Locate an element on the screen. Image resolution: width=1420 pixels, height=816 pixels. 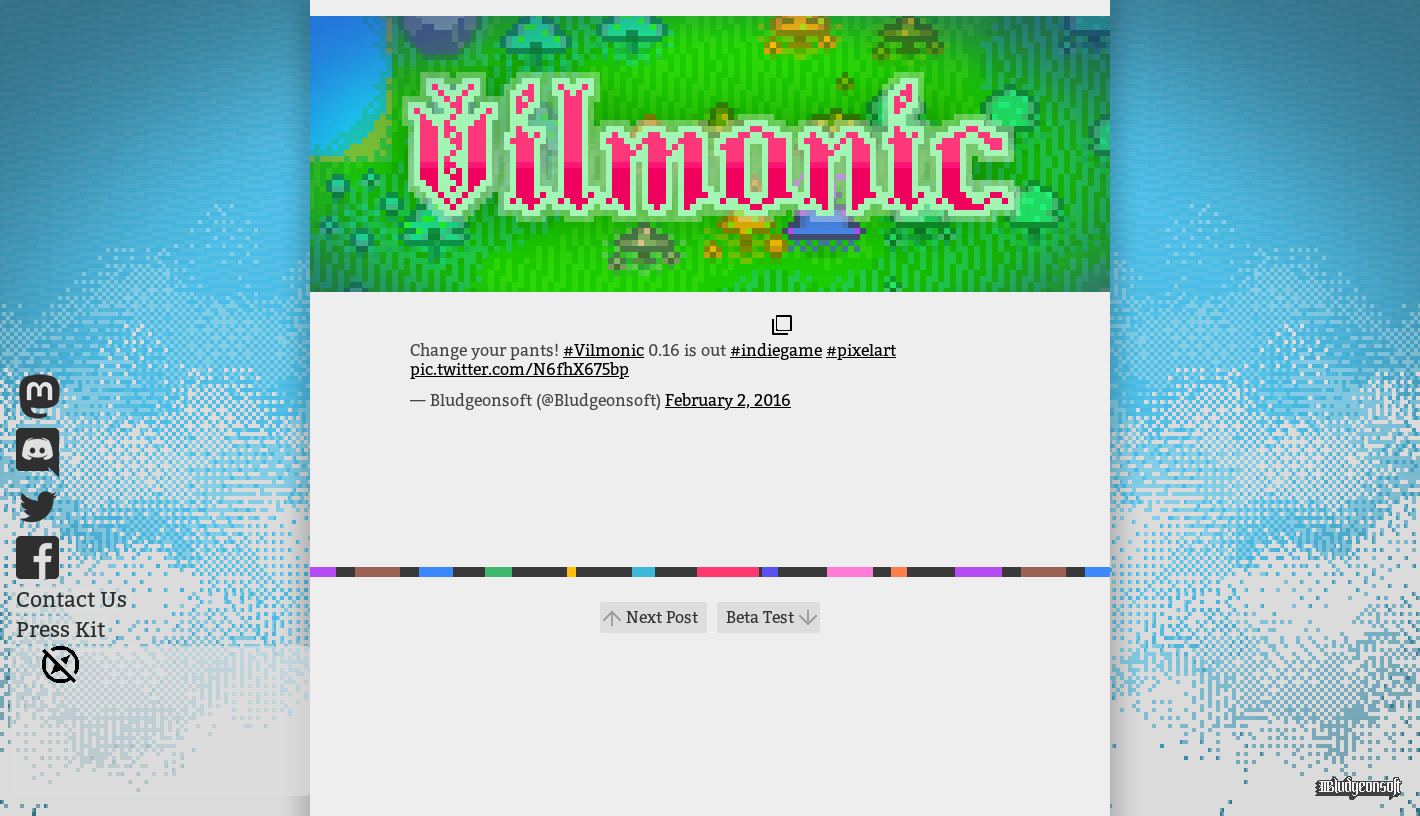
view multiple layers or stacked items is located at coordinates (782, 325).